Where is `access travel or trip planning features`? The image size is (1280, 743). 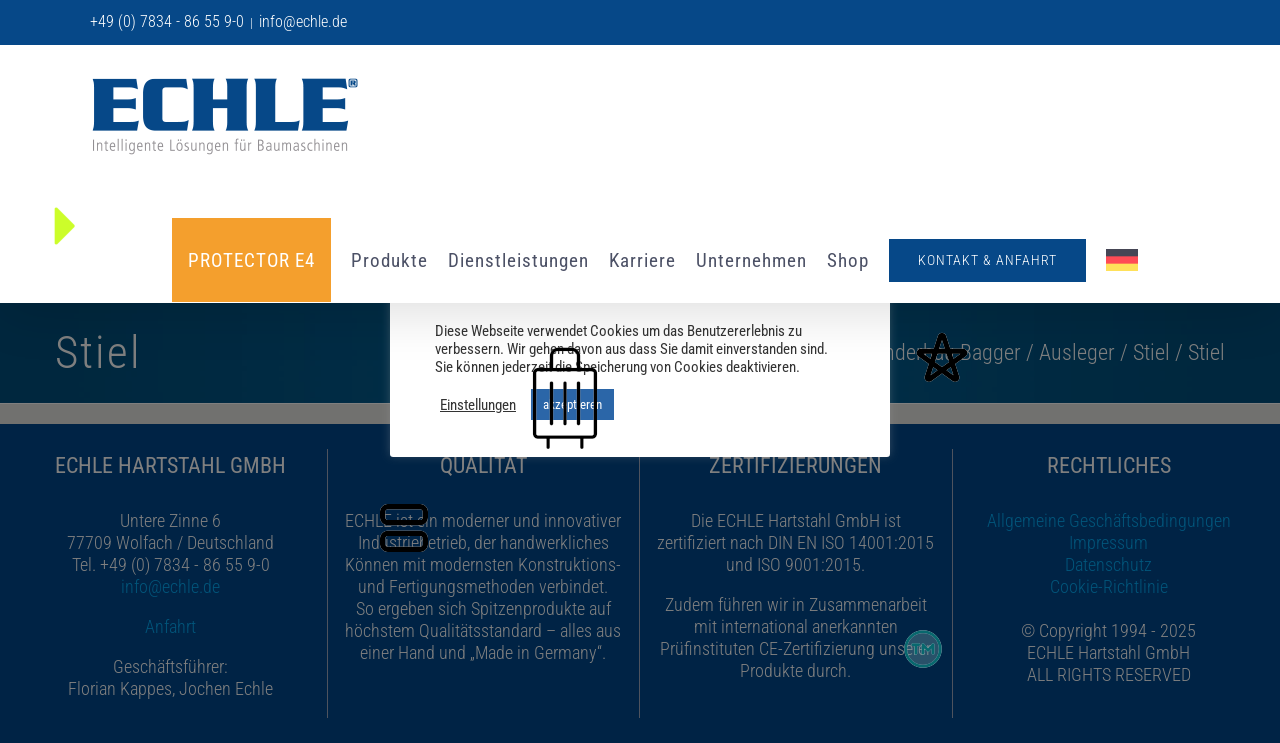
access travel or trip planning features is located at coordinates (565, 400).